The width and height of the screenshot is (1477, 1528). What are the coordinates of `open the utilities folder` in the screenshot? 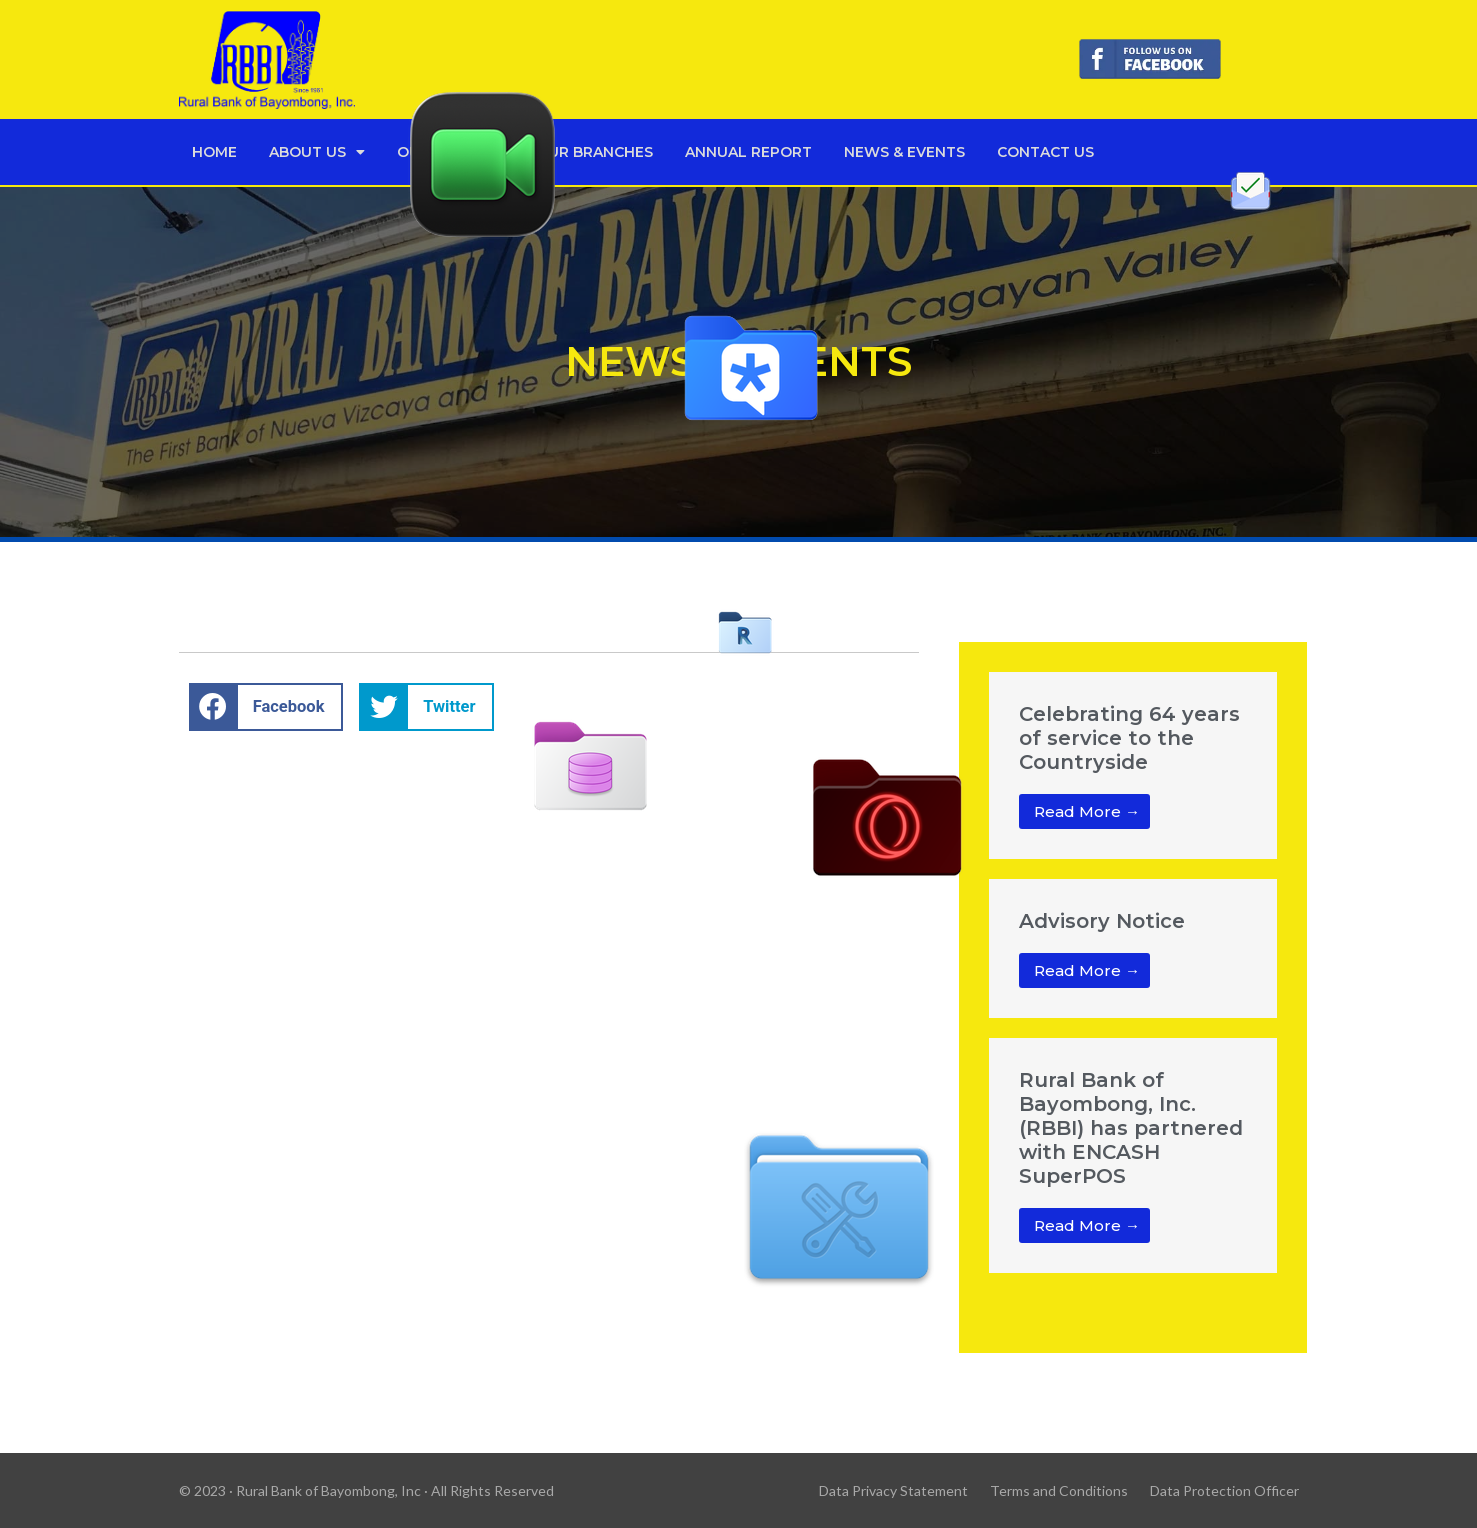 It's located at (839, 1207).